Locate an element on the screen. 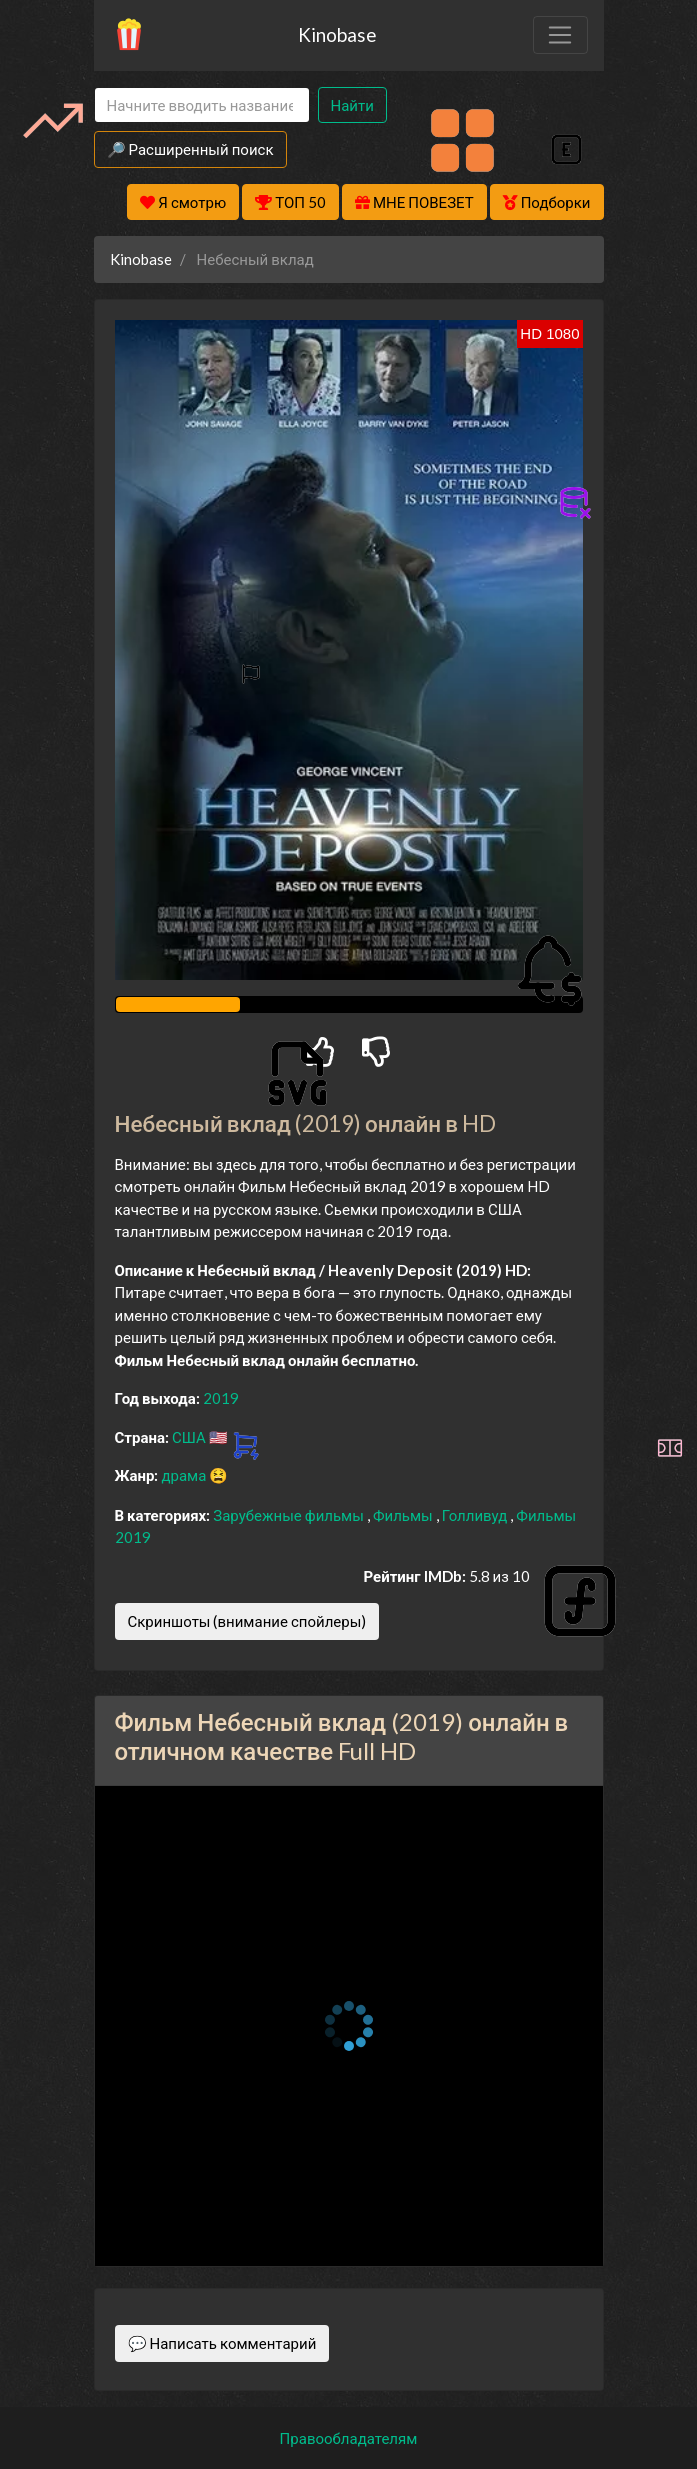 This screenshot has height=2469, width=697. indicates an SVG file type is located at coordinates (297, 1073).